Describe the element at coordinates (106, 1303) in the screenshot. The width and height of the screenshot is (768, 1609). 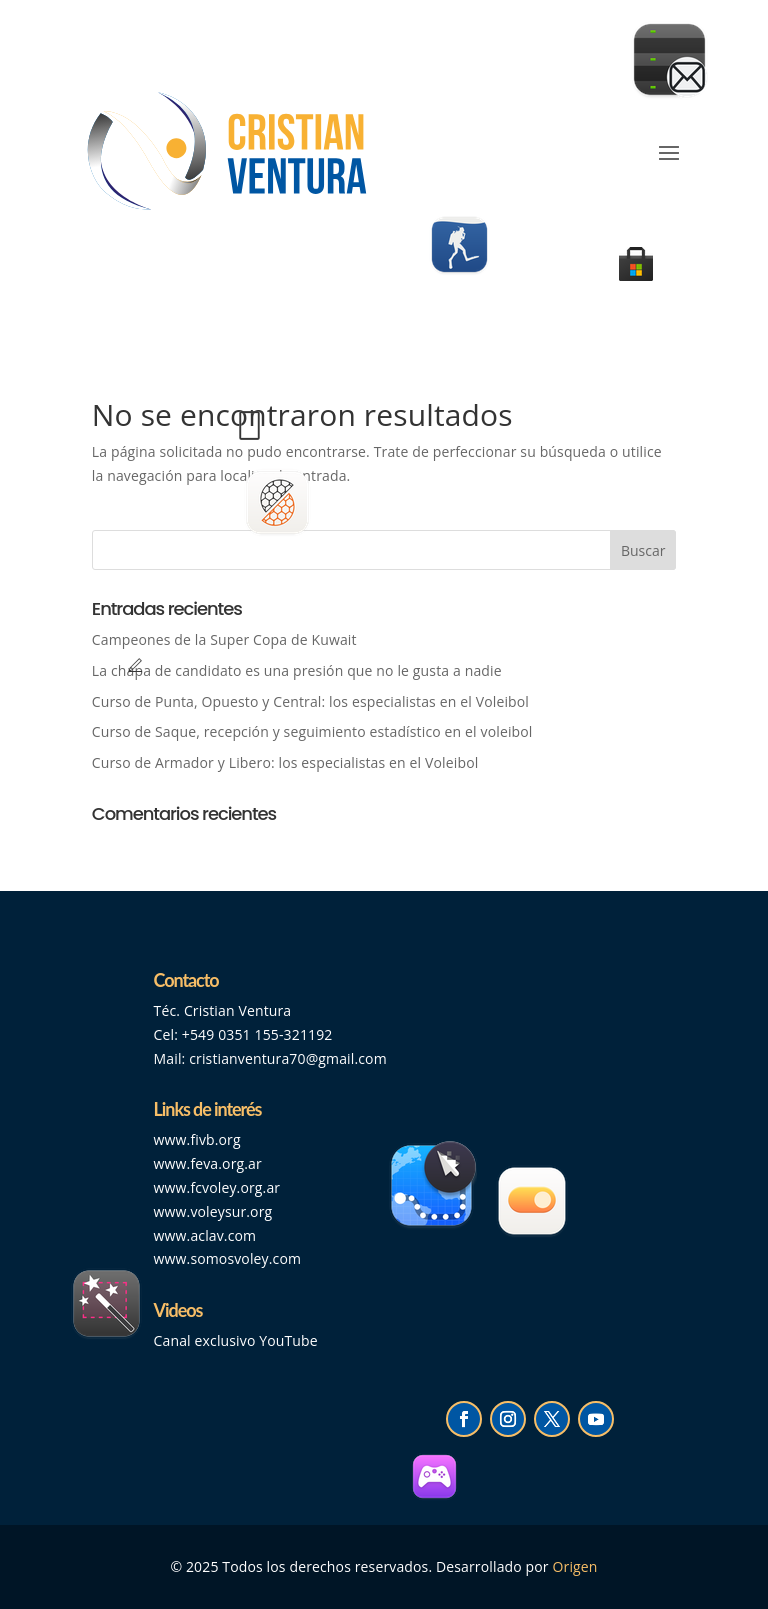
I see `open normcap screen capture tool` at that location.